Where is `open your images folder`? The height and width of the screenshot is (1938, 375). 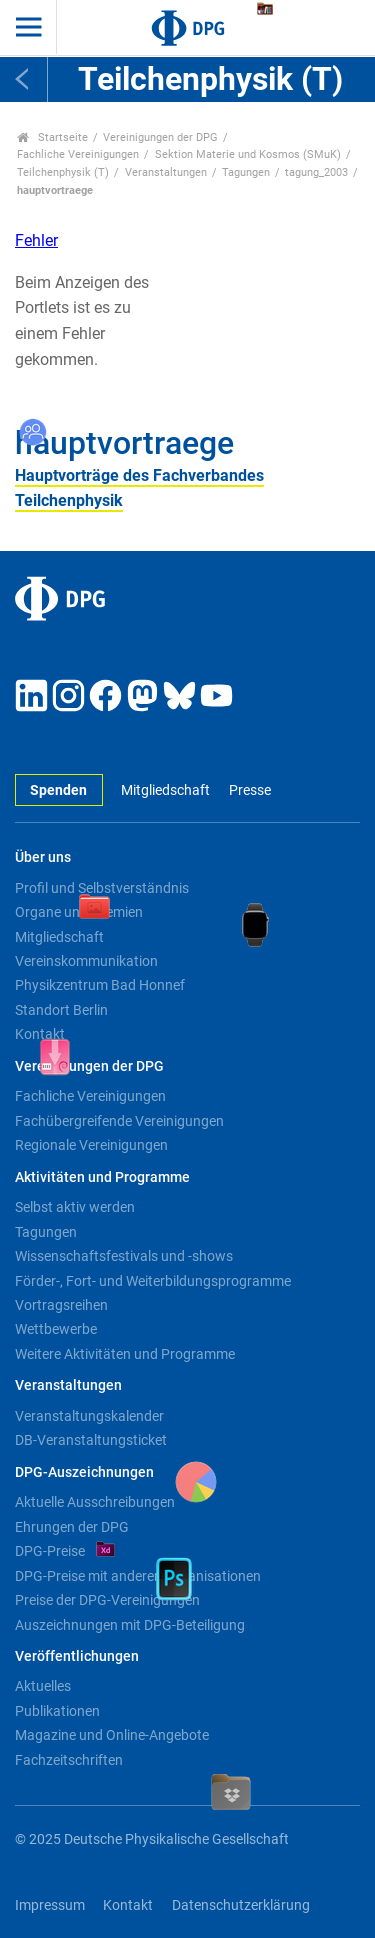
open your images folder is located at coordinates (94, 906).